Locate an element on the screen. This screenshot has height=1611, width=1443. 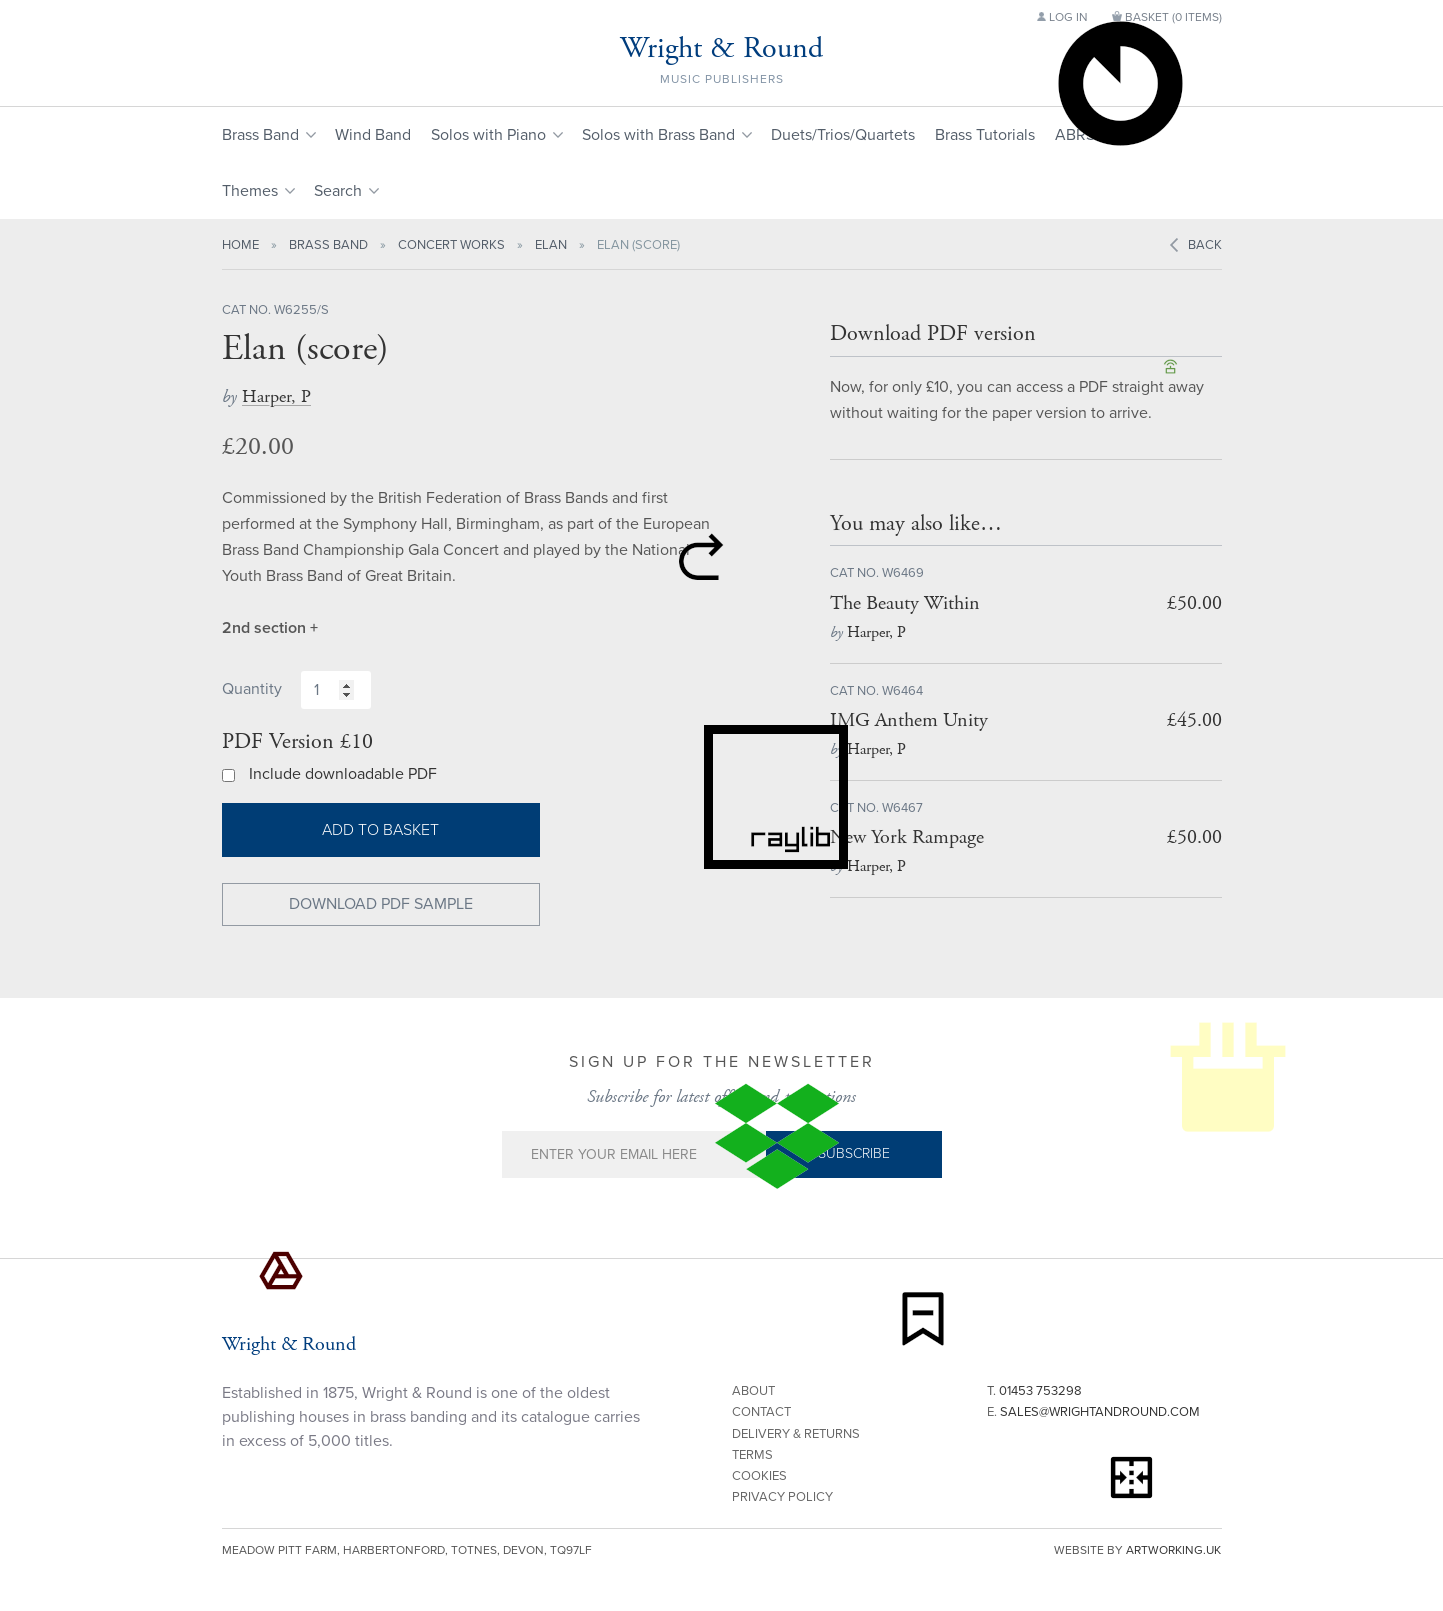
merge selected cells horizontally in a table is located at coordinates (1131, 1477).